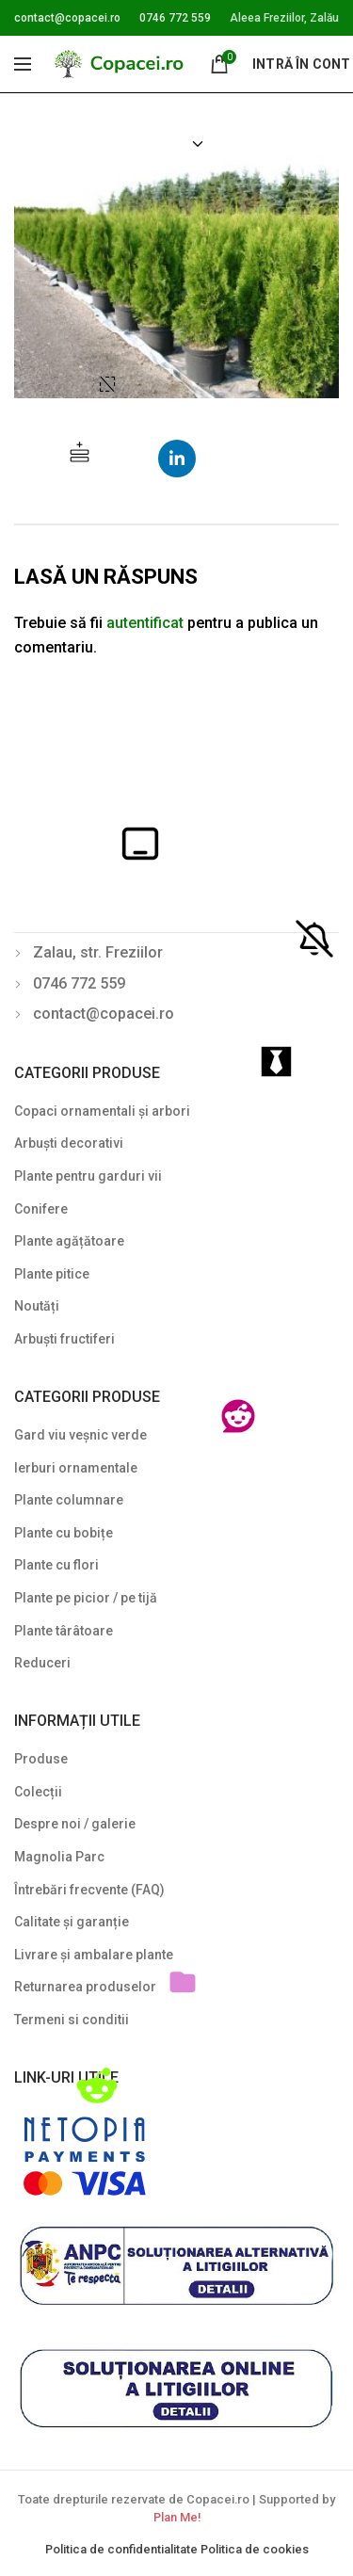  What do you see at coordinates (314, 939) in the screenshot?
I see `mute notifications` at bounding box center [314, 939].